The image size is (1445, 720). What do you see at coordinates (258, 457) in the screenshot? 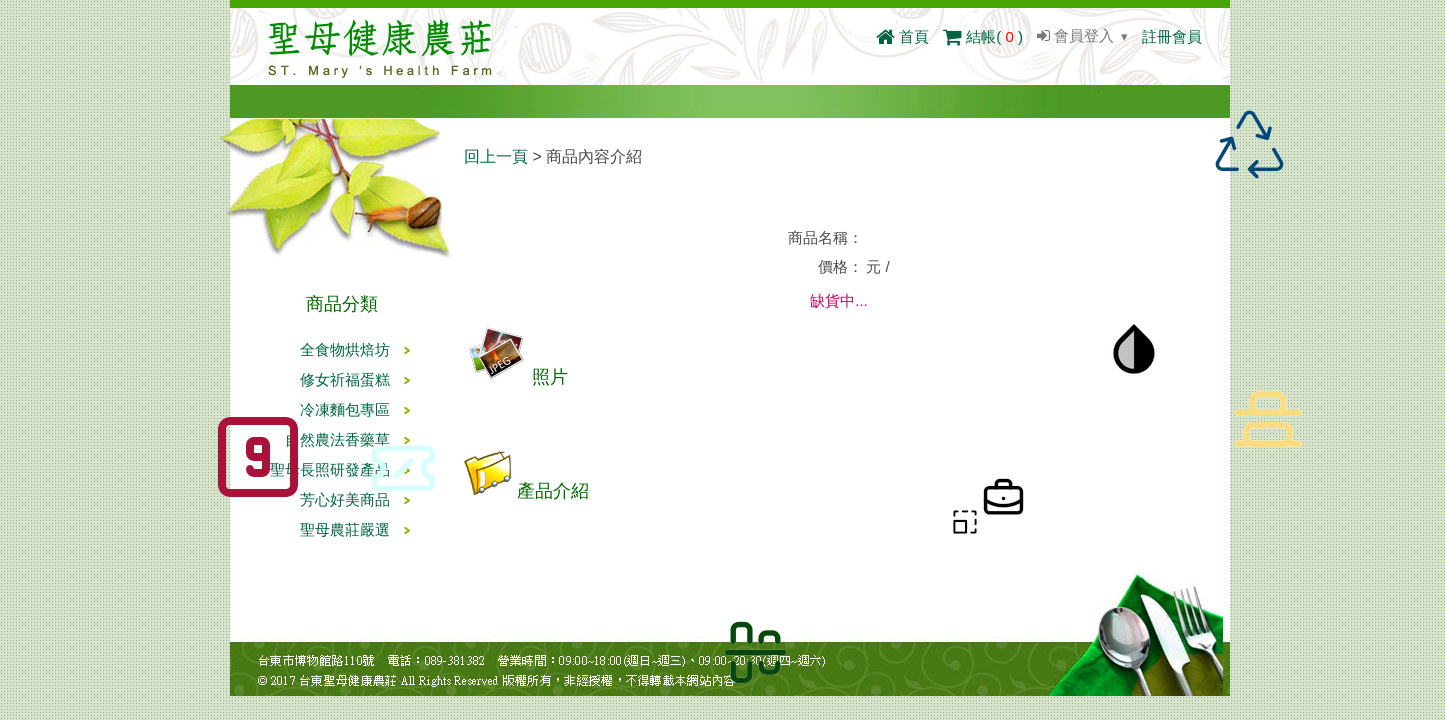
I see `select or navigate to item number 9` at bounding box center [258, 457].